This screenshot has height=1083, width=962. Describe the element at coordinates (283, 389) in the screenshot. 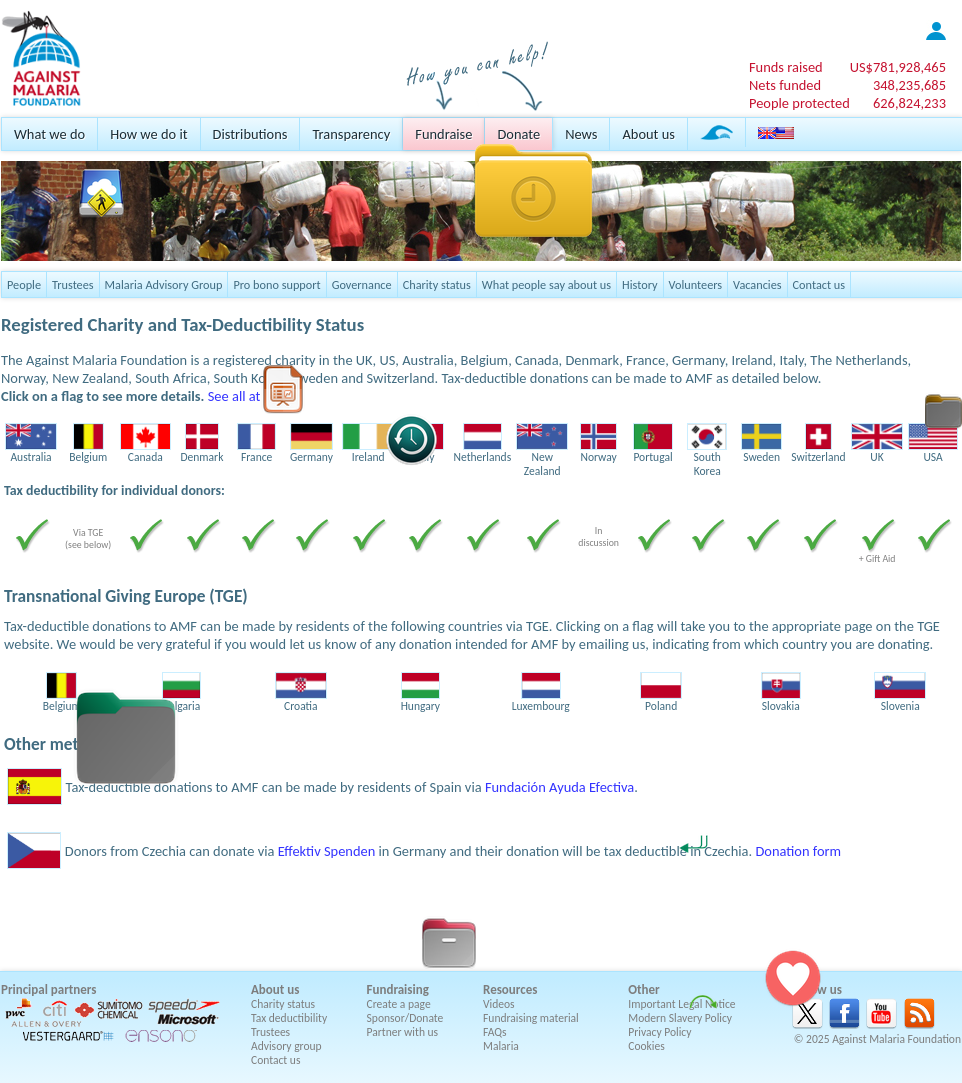

I see `open a presentation template file` at that location.